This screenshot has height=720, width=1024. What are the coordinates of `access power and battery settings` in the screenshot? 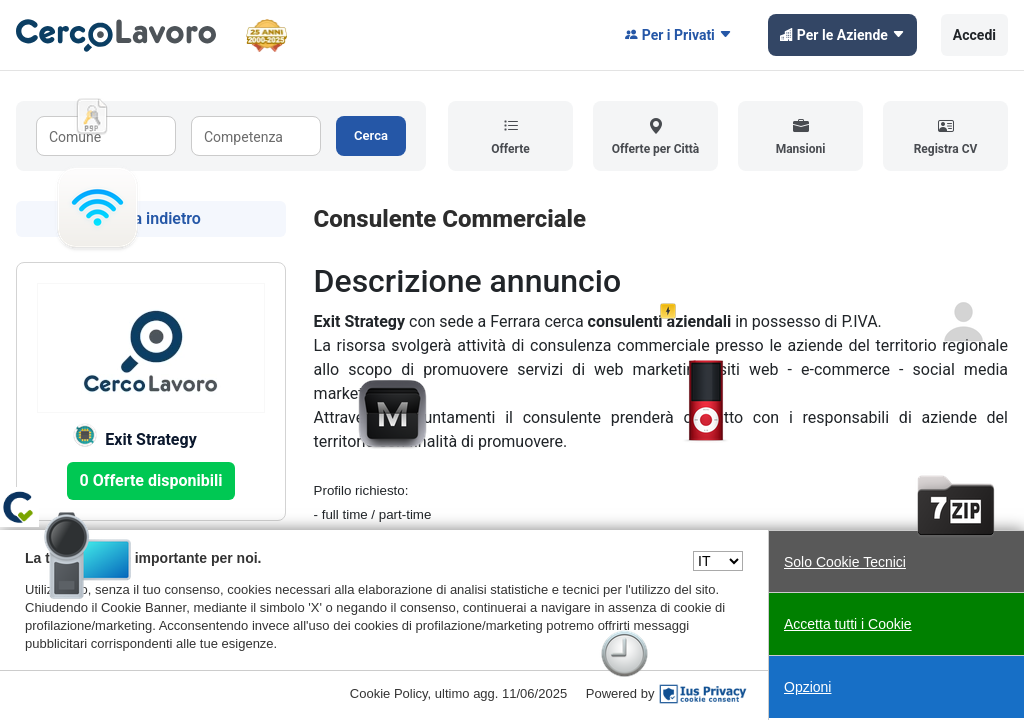 It's located at (668, 311).